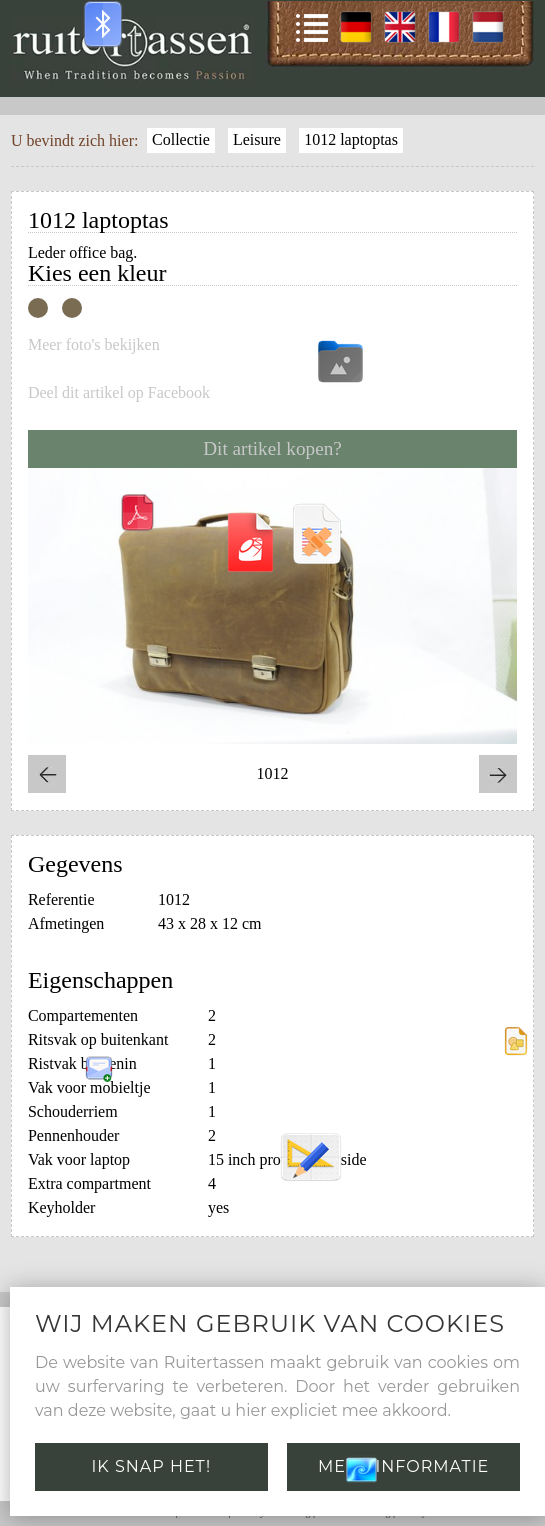 Image resolution: width=545 pixels, height=1526 pixels. I want to click on compose a new email message, so click(99, 1068).